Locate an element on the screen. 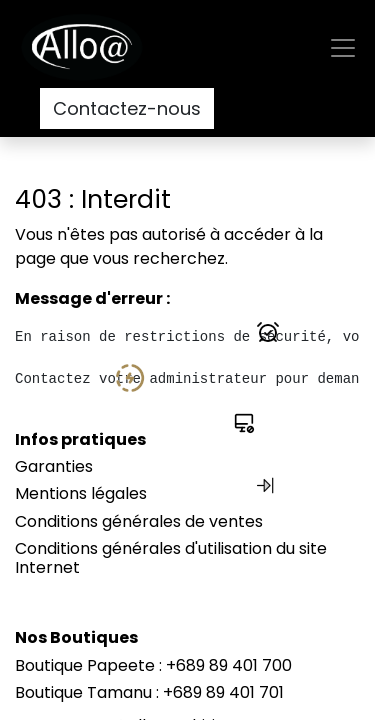  skip to end of content is located at coordinates (265, 485).